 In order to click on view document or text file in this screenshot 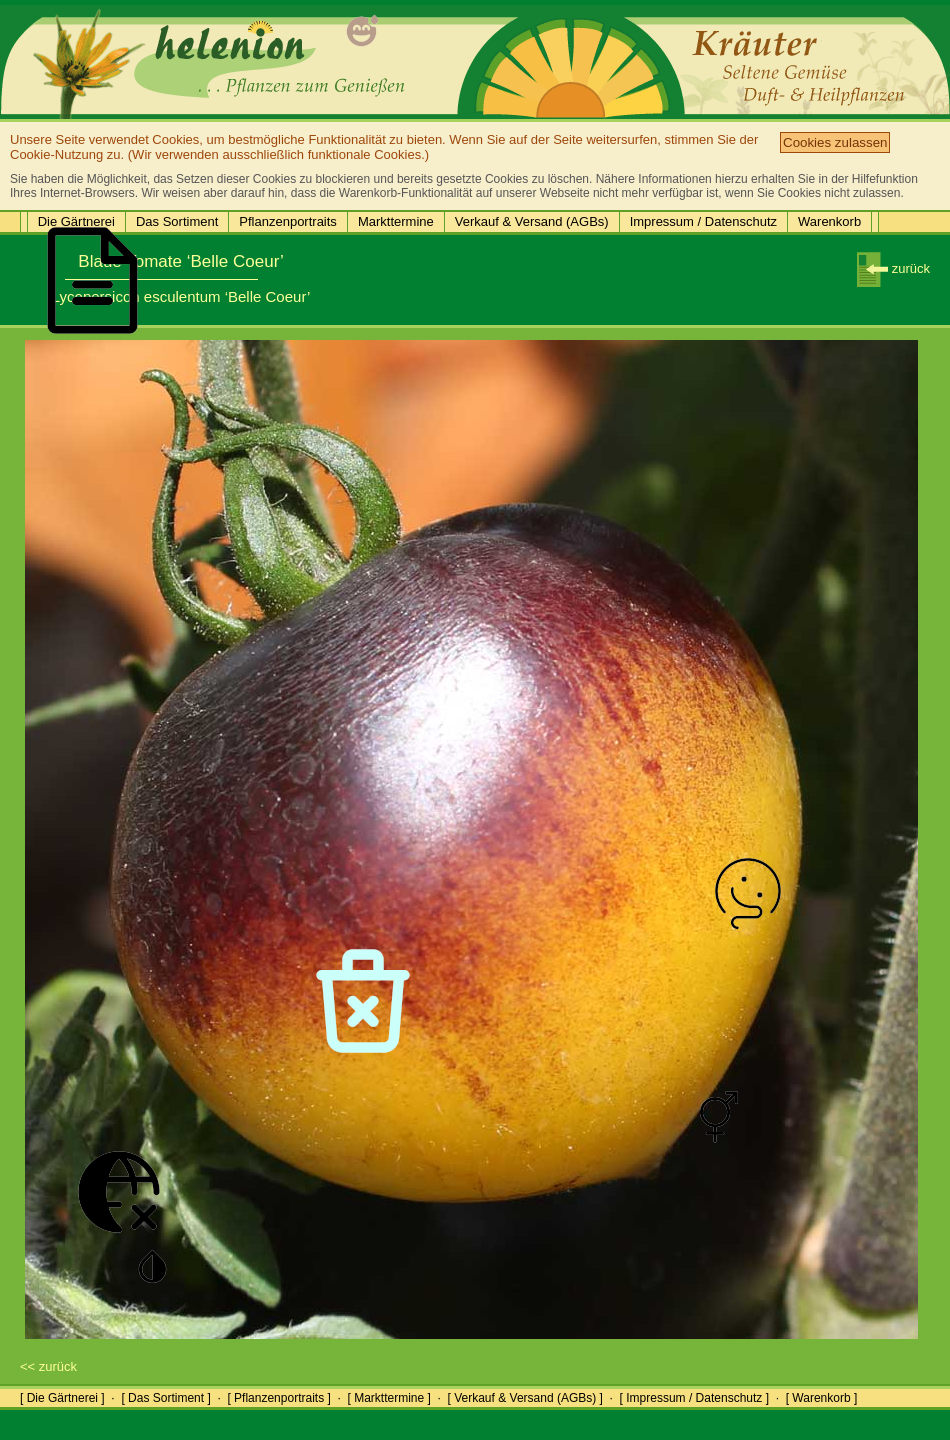, I will do `click(92, 280)`.